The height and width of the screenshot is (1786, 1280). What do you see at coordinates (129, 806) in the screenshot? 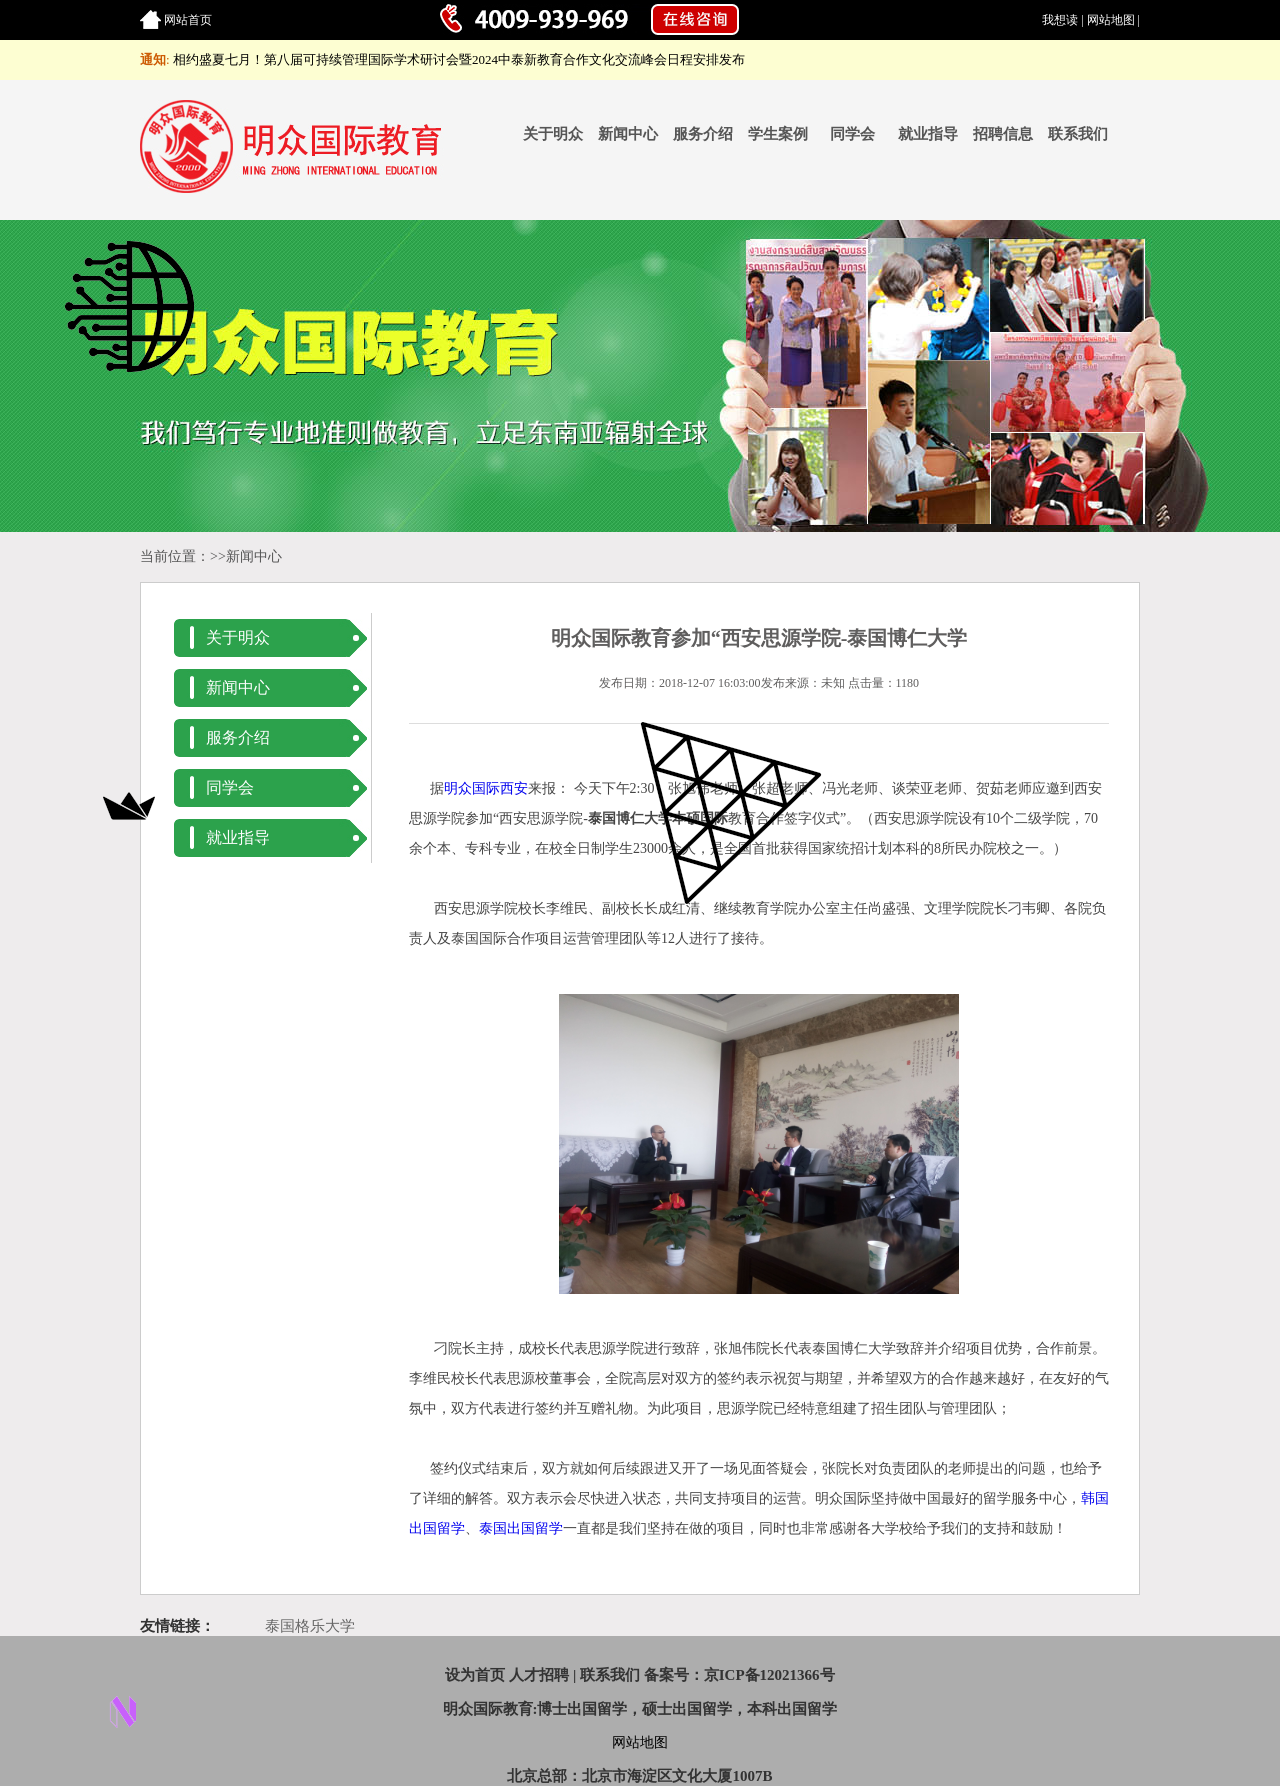
I see `open streamlit application` at bounding box center [129, 806].